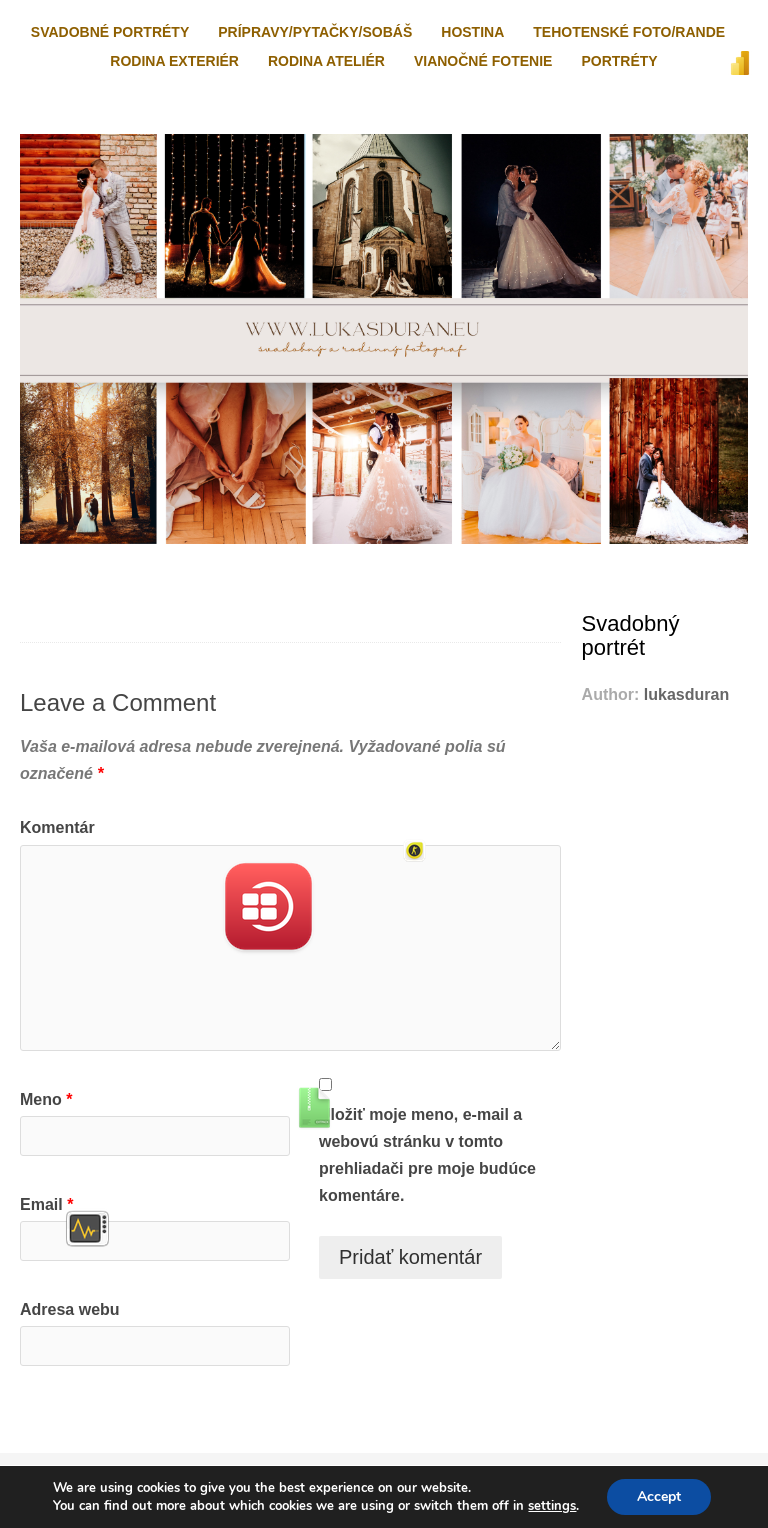 Image resolution: width=768 pixels, height=1528 pixels. I want to click on open budgie window previews app, so click(268, 906).